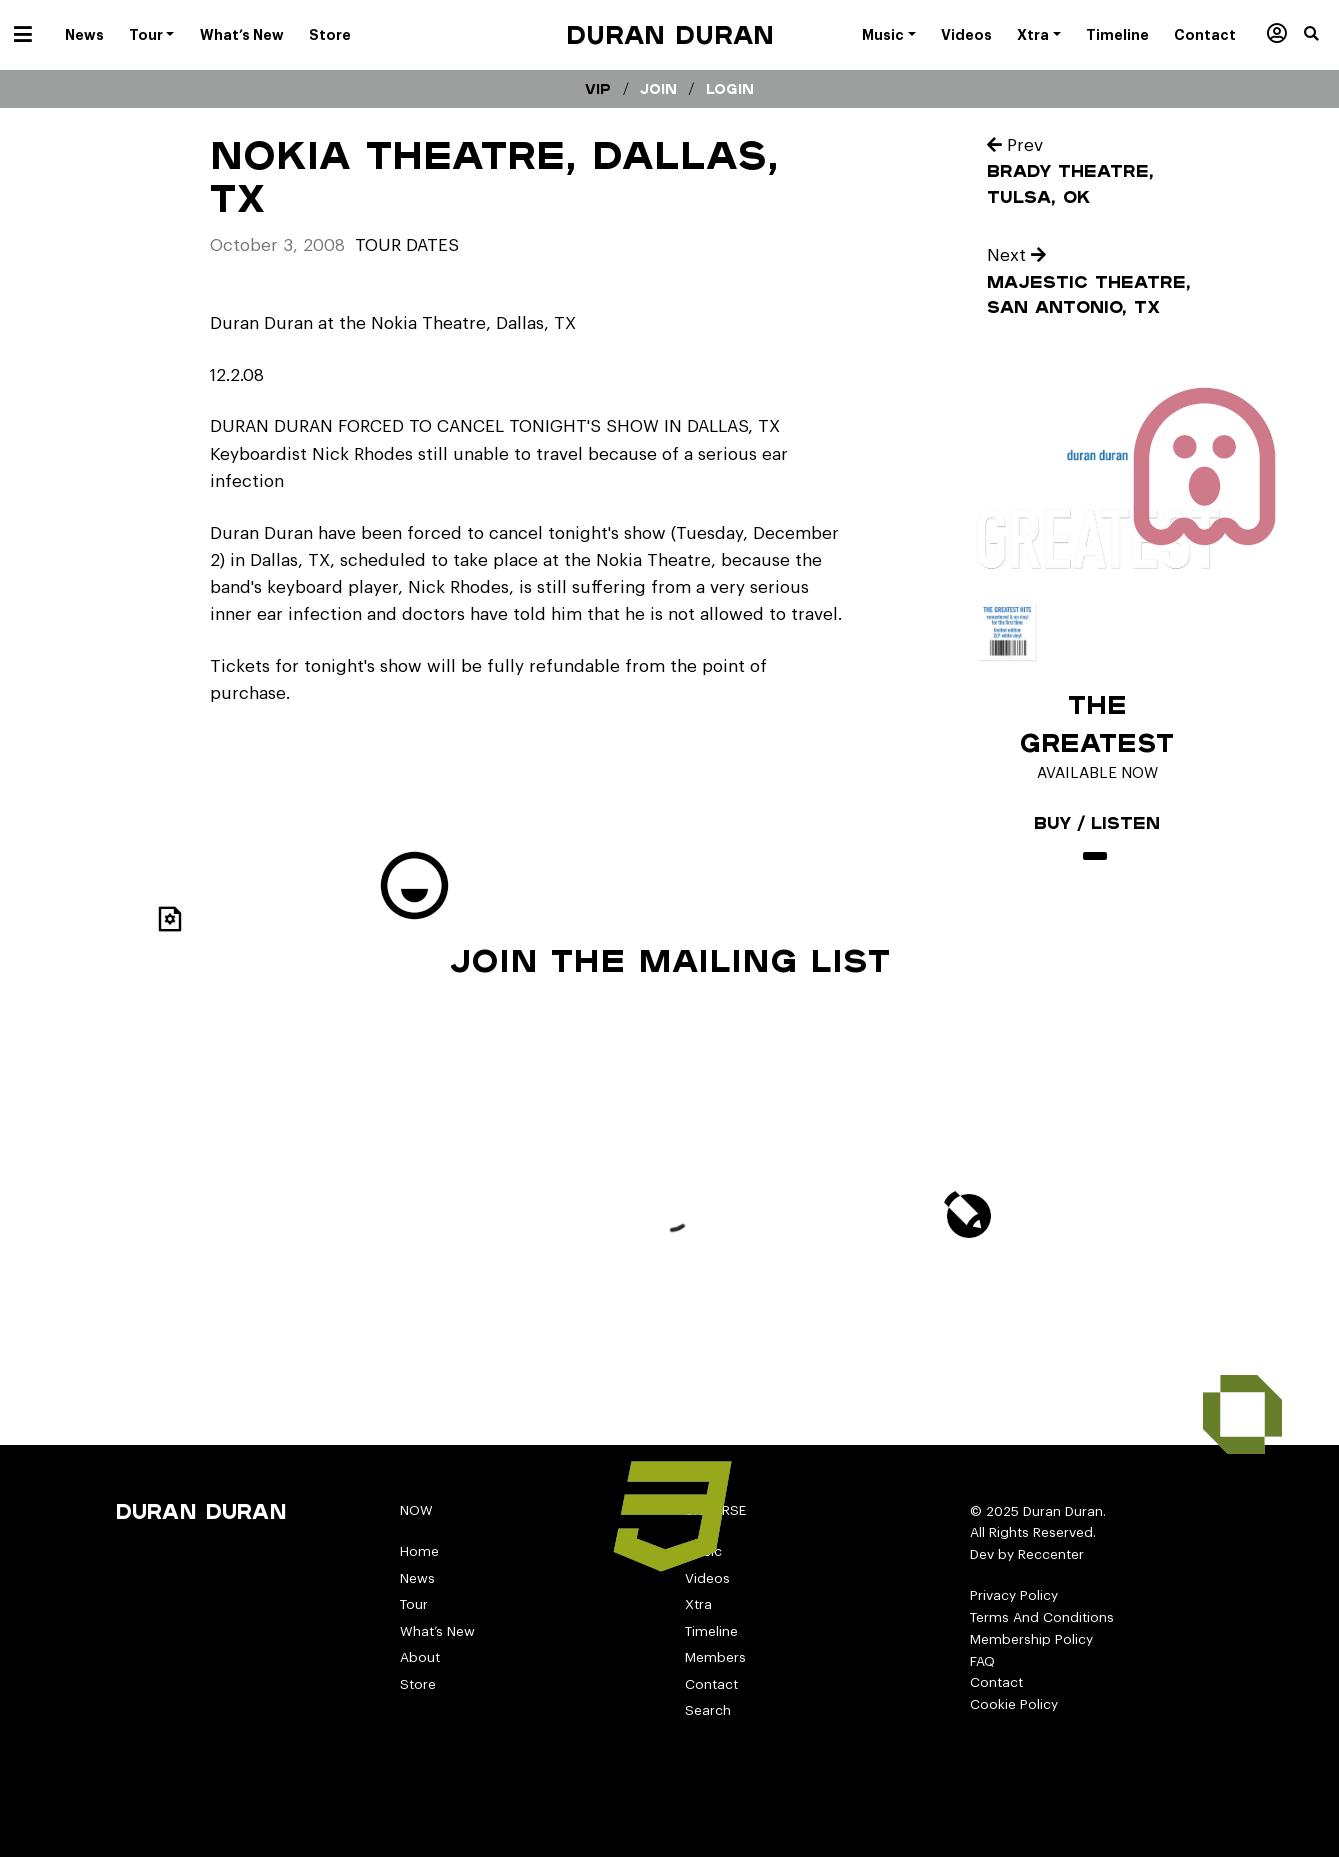  What do you see at coordinates (1204, 466) in the screenshot?
I see `toggle ghost mode or anonymous browsing` at bounding box center [1204, 466].